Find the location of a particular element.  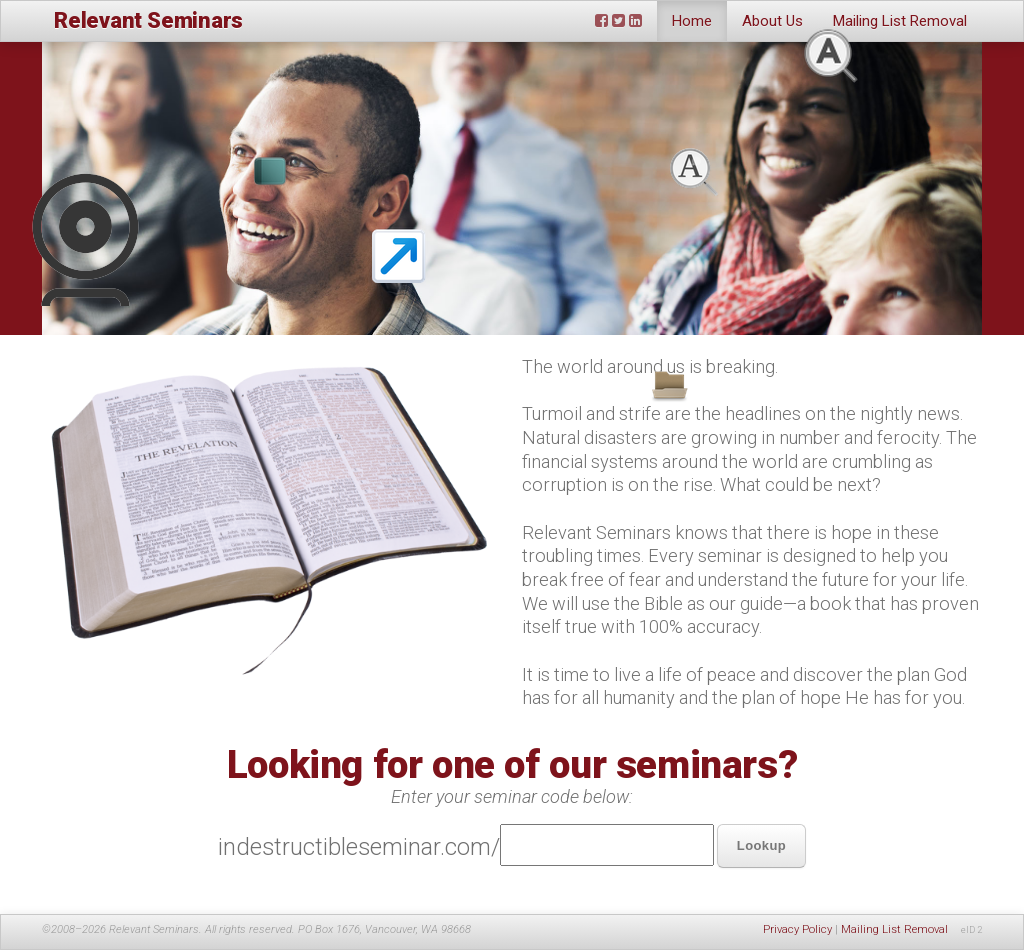

search for text or content is located at coordinates (693, 171).